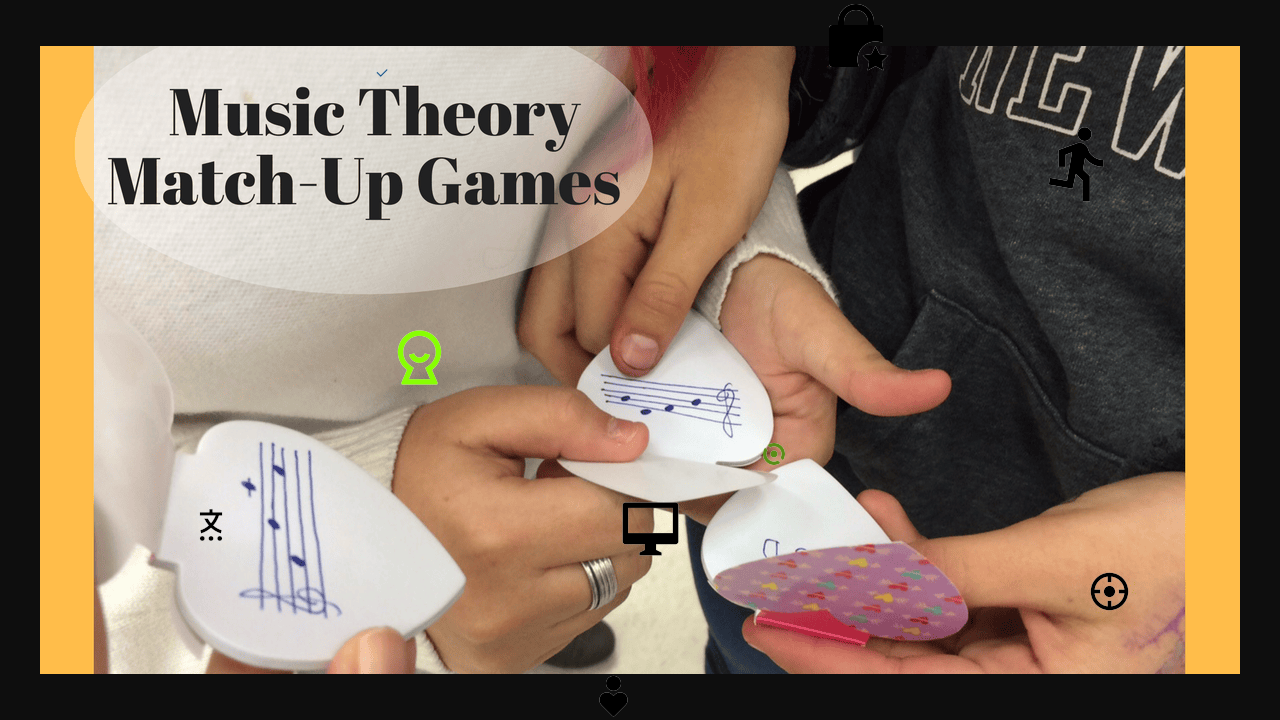 The width and height of the screenshot is (1280, 720). I want to click on mac desktop or imac device, so click(650, 527).